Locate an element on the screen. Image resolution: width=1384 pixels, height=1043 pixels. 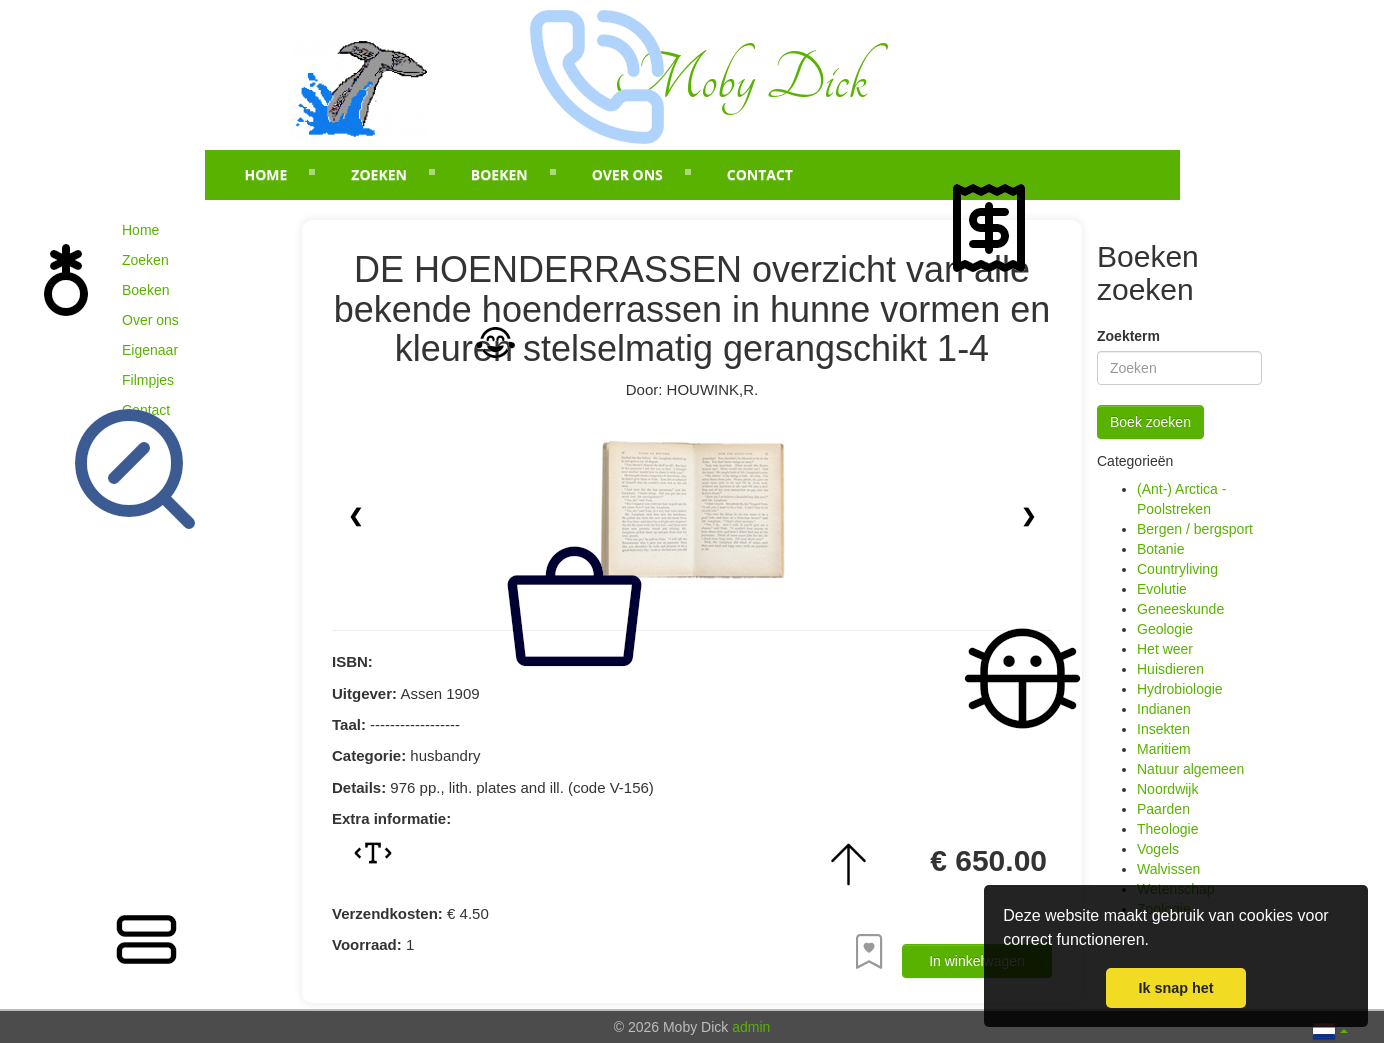
represents a function or method parameter is located at coordinates (373, 853).